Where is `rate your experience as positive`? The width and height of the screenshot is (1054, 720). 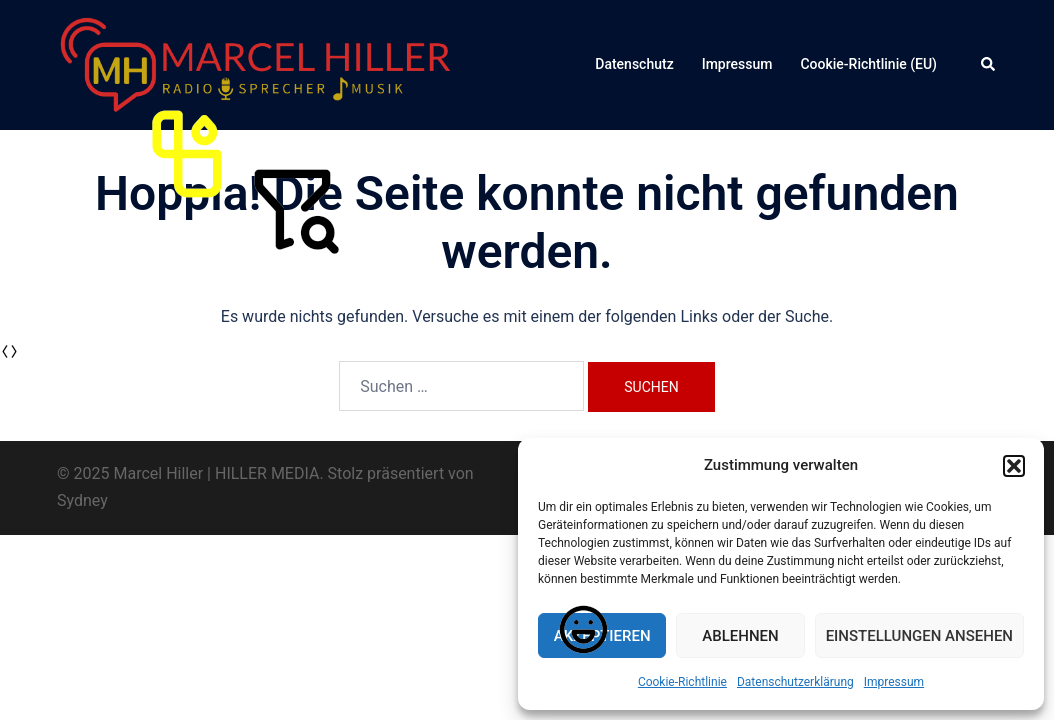
rate your experience as positive is located at coordinates (583, 629).